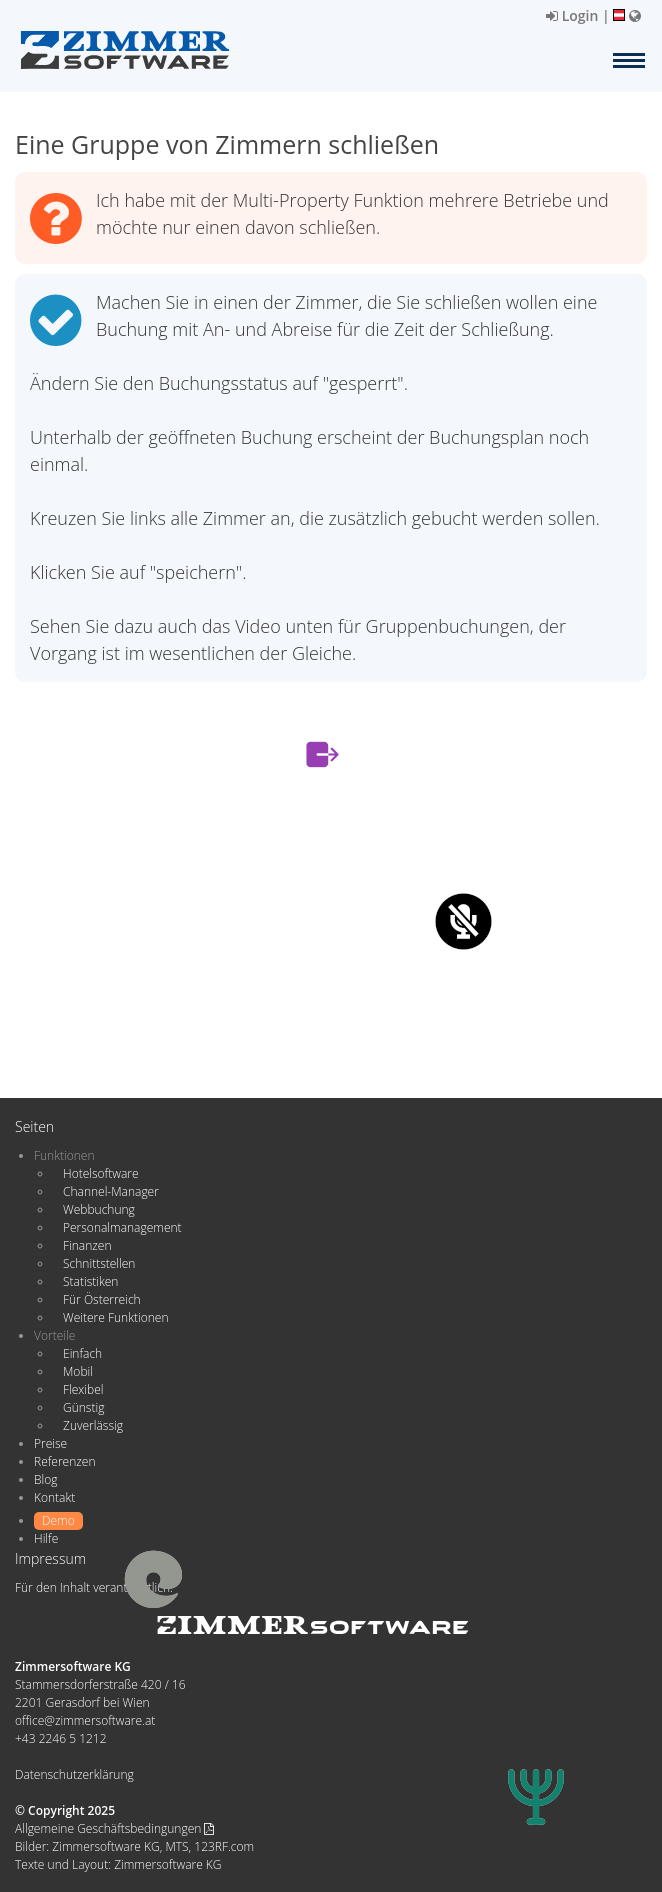 The height and width of the screenshot is (1892, 662). Describe the element at coordinates (322, 754) in the screenshot. I see `log out of your account` at that location.